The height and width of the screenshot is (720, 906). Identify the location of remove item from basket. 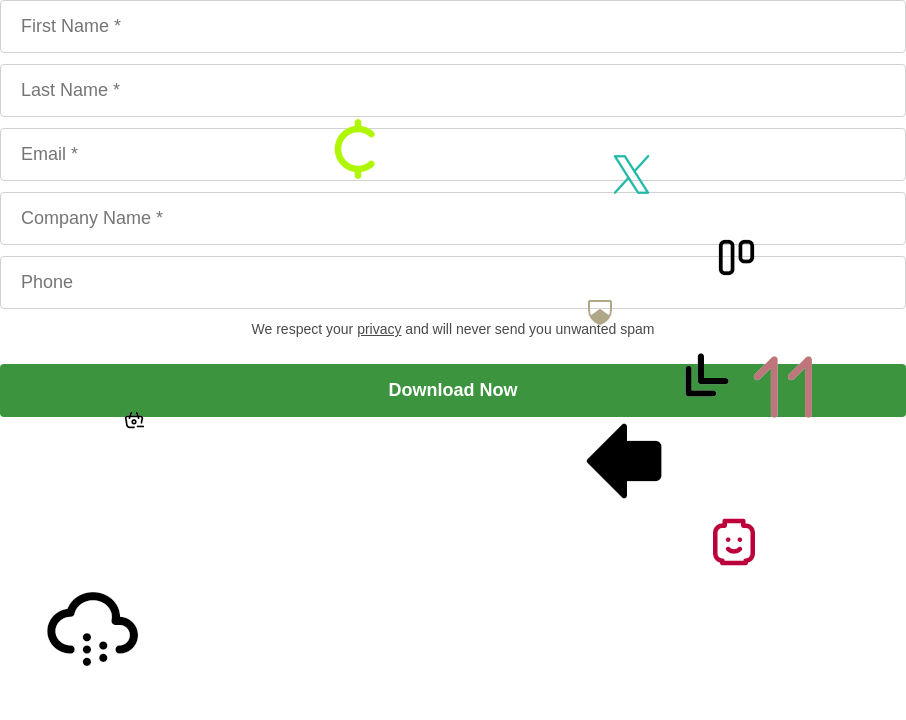
(134, 420).